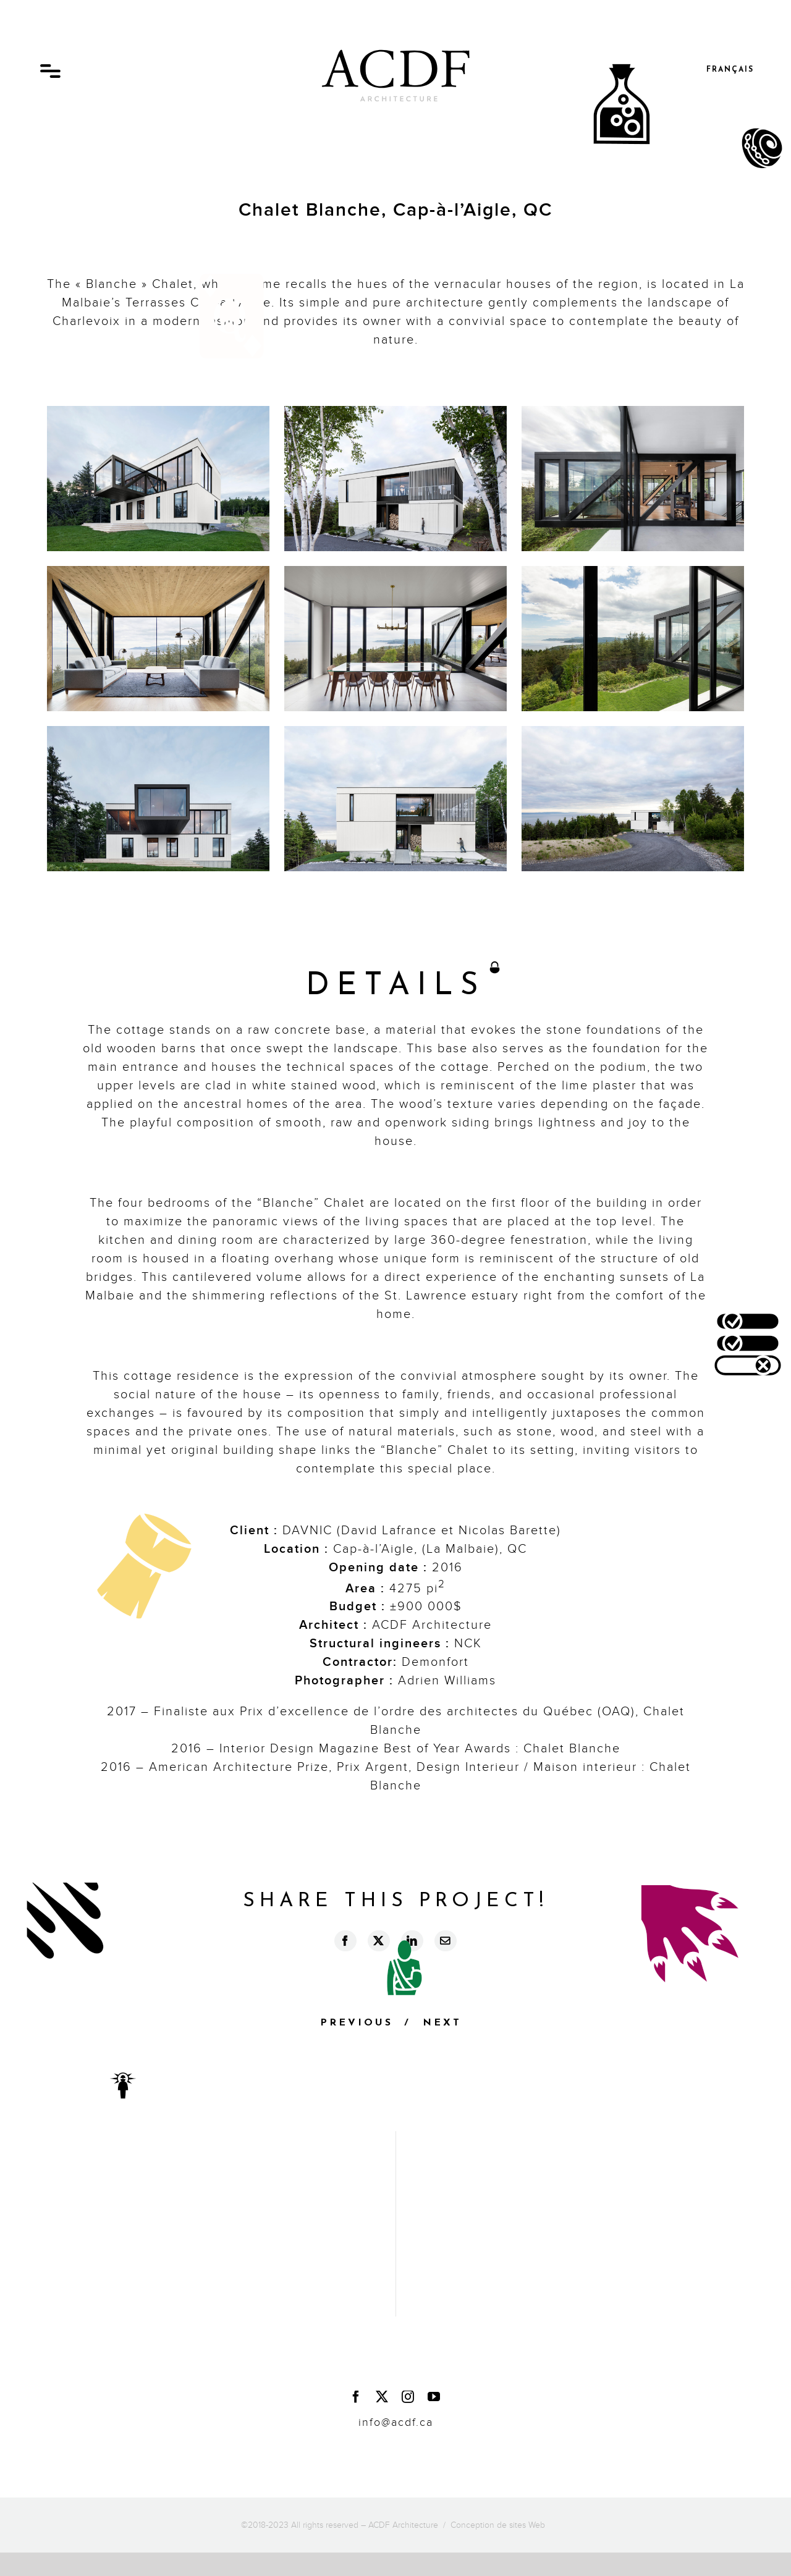 This screenshot has height=2576, width=791. What do you see at coordinates (762, 148) in the screenshot?
I see `decorative shell item in a crafting game` at bounding box center [762, 148].